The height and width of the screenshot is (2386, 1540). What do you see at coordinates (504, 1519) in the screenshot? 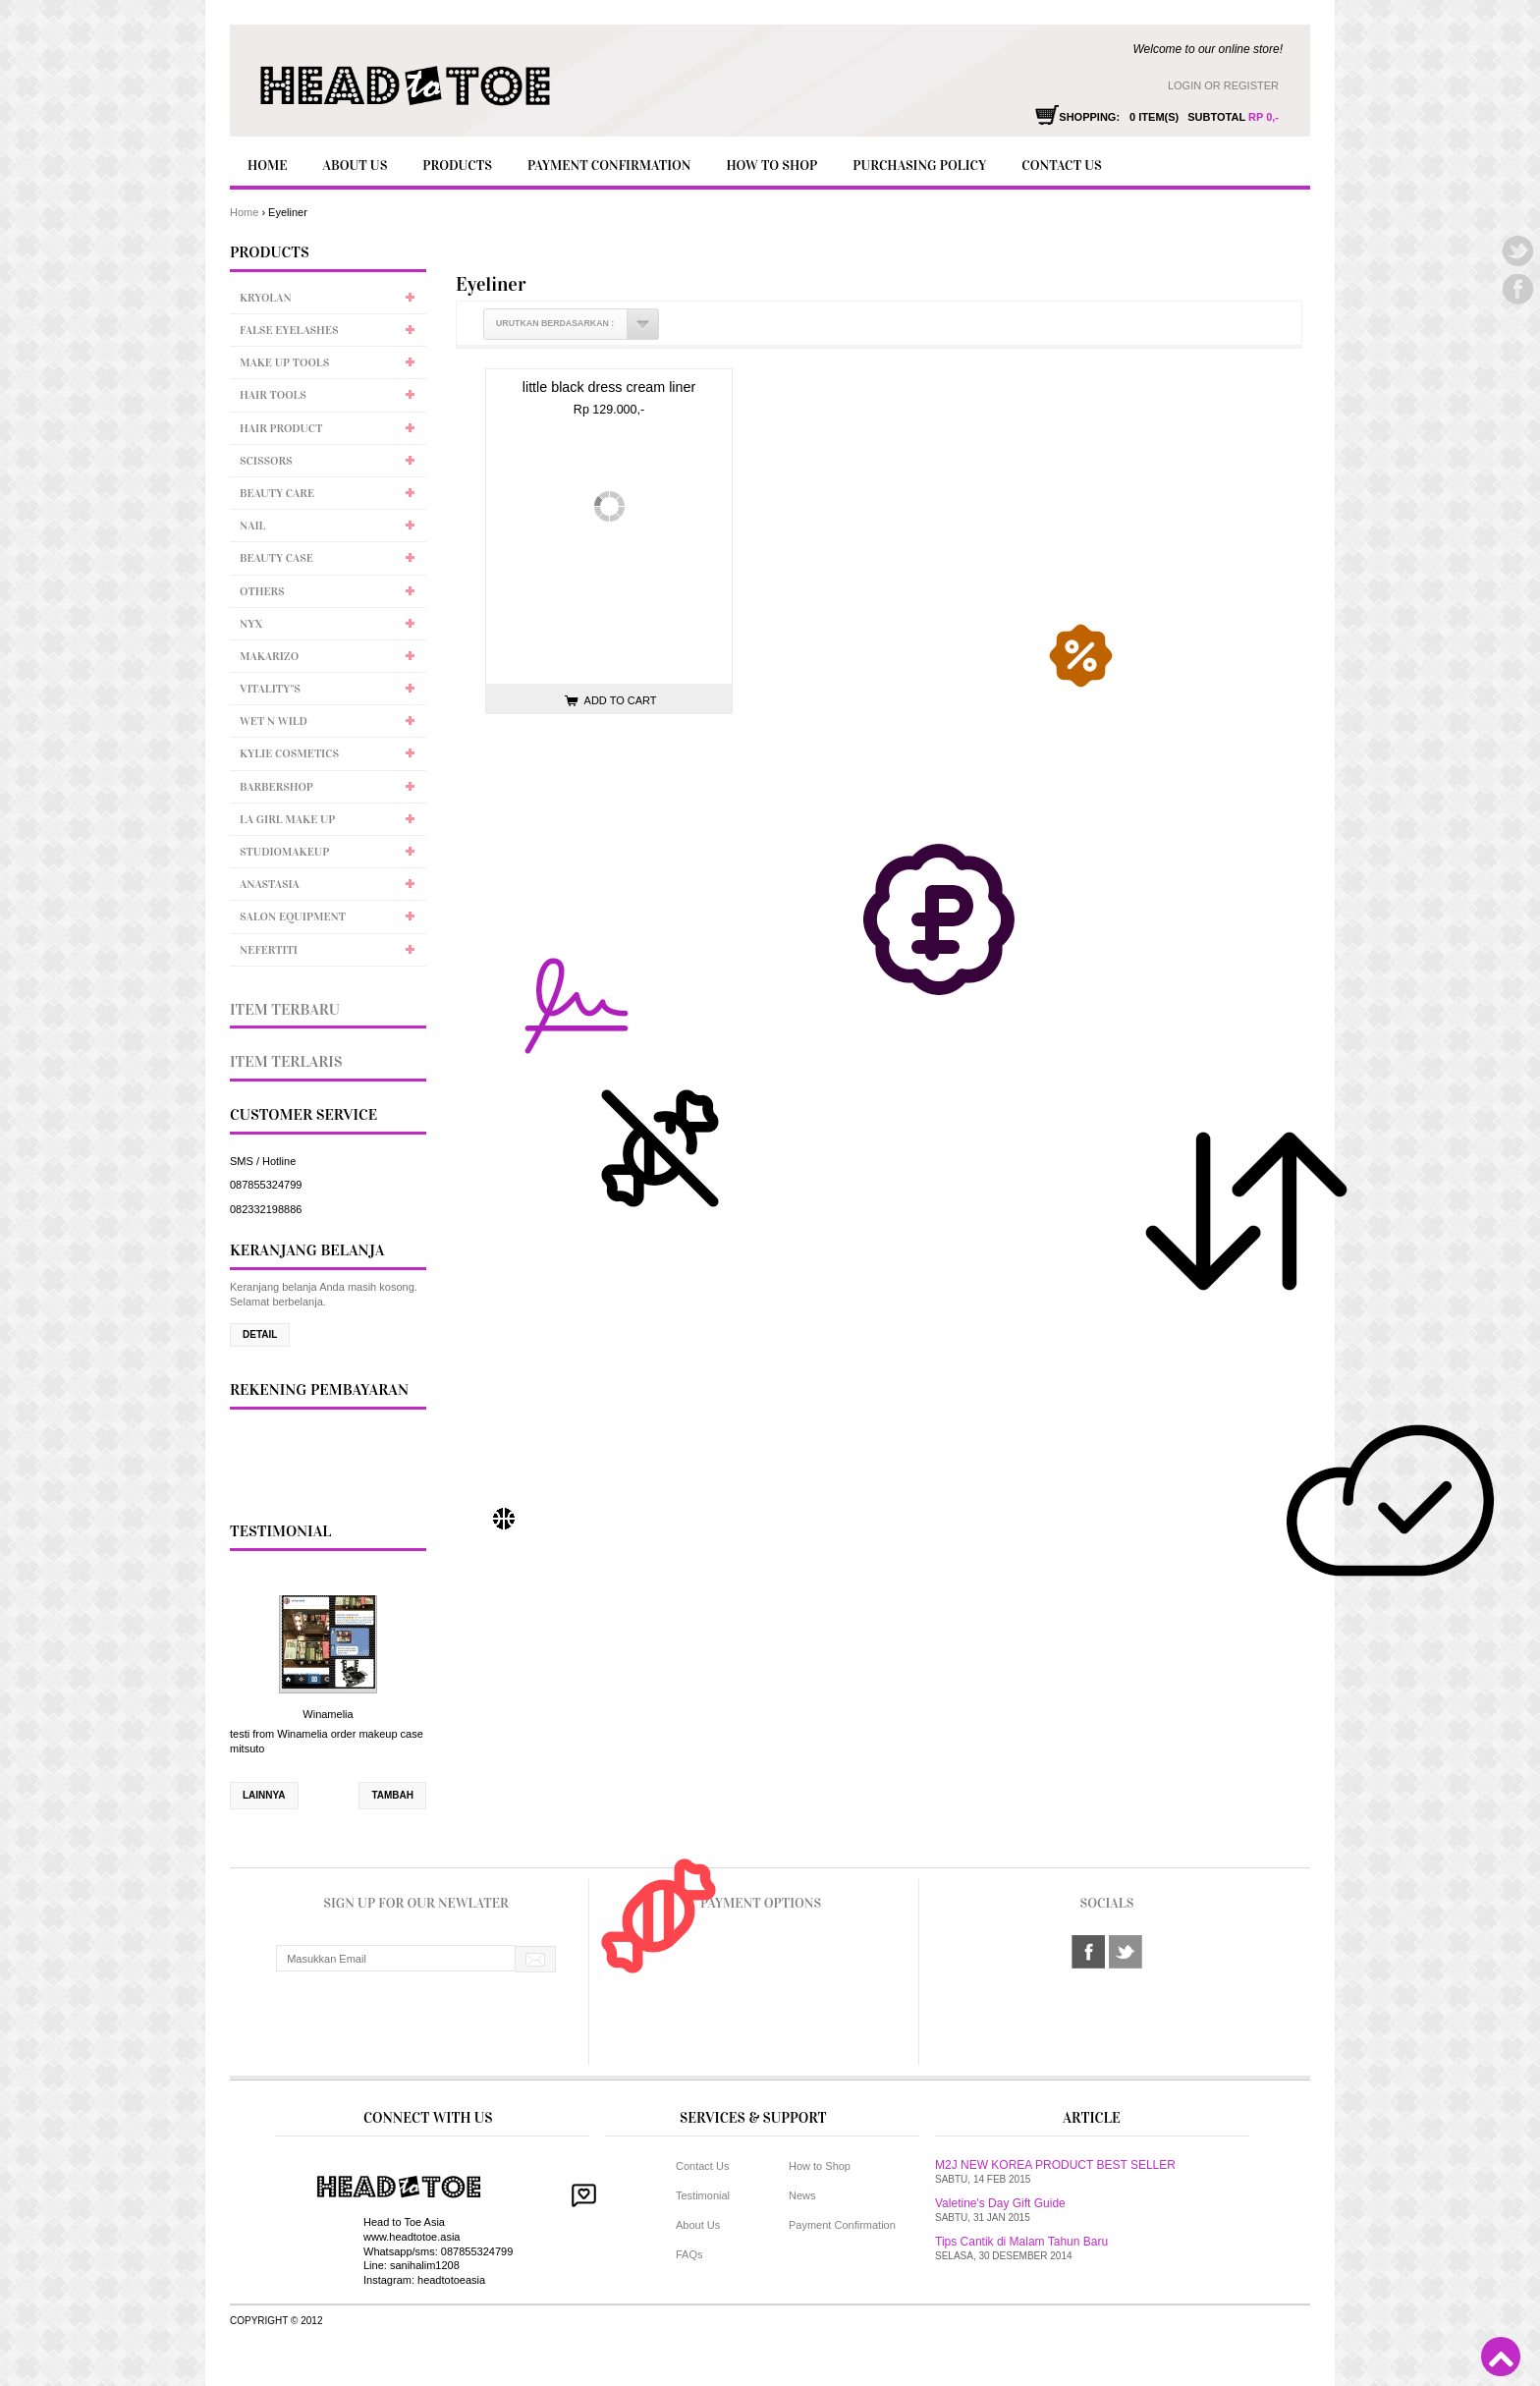
I see `access basketball scores or sports content` at bounding box center [504, 1519].